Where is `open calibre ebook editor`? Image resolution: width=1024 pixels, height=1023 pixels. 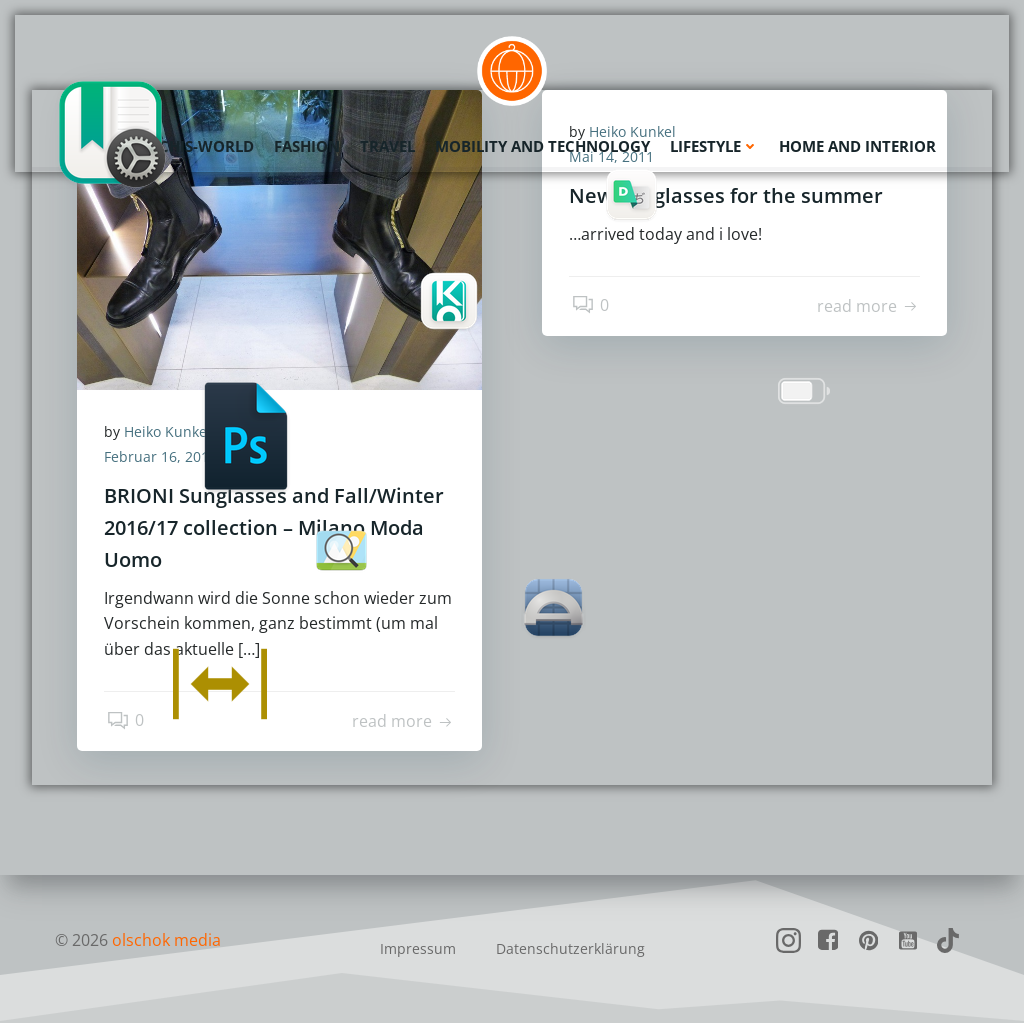 open calibre ebook editor is located at coordinates (110, 132).